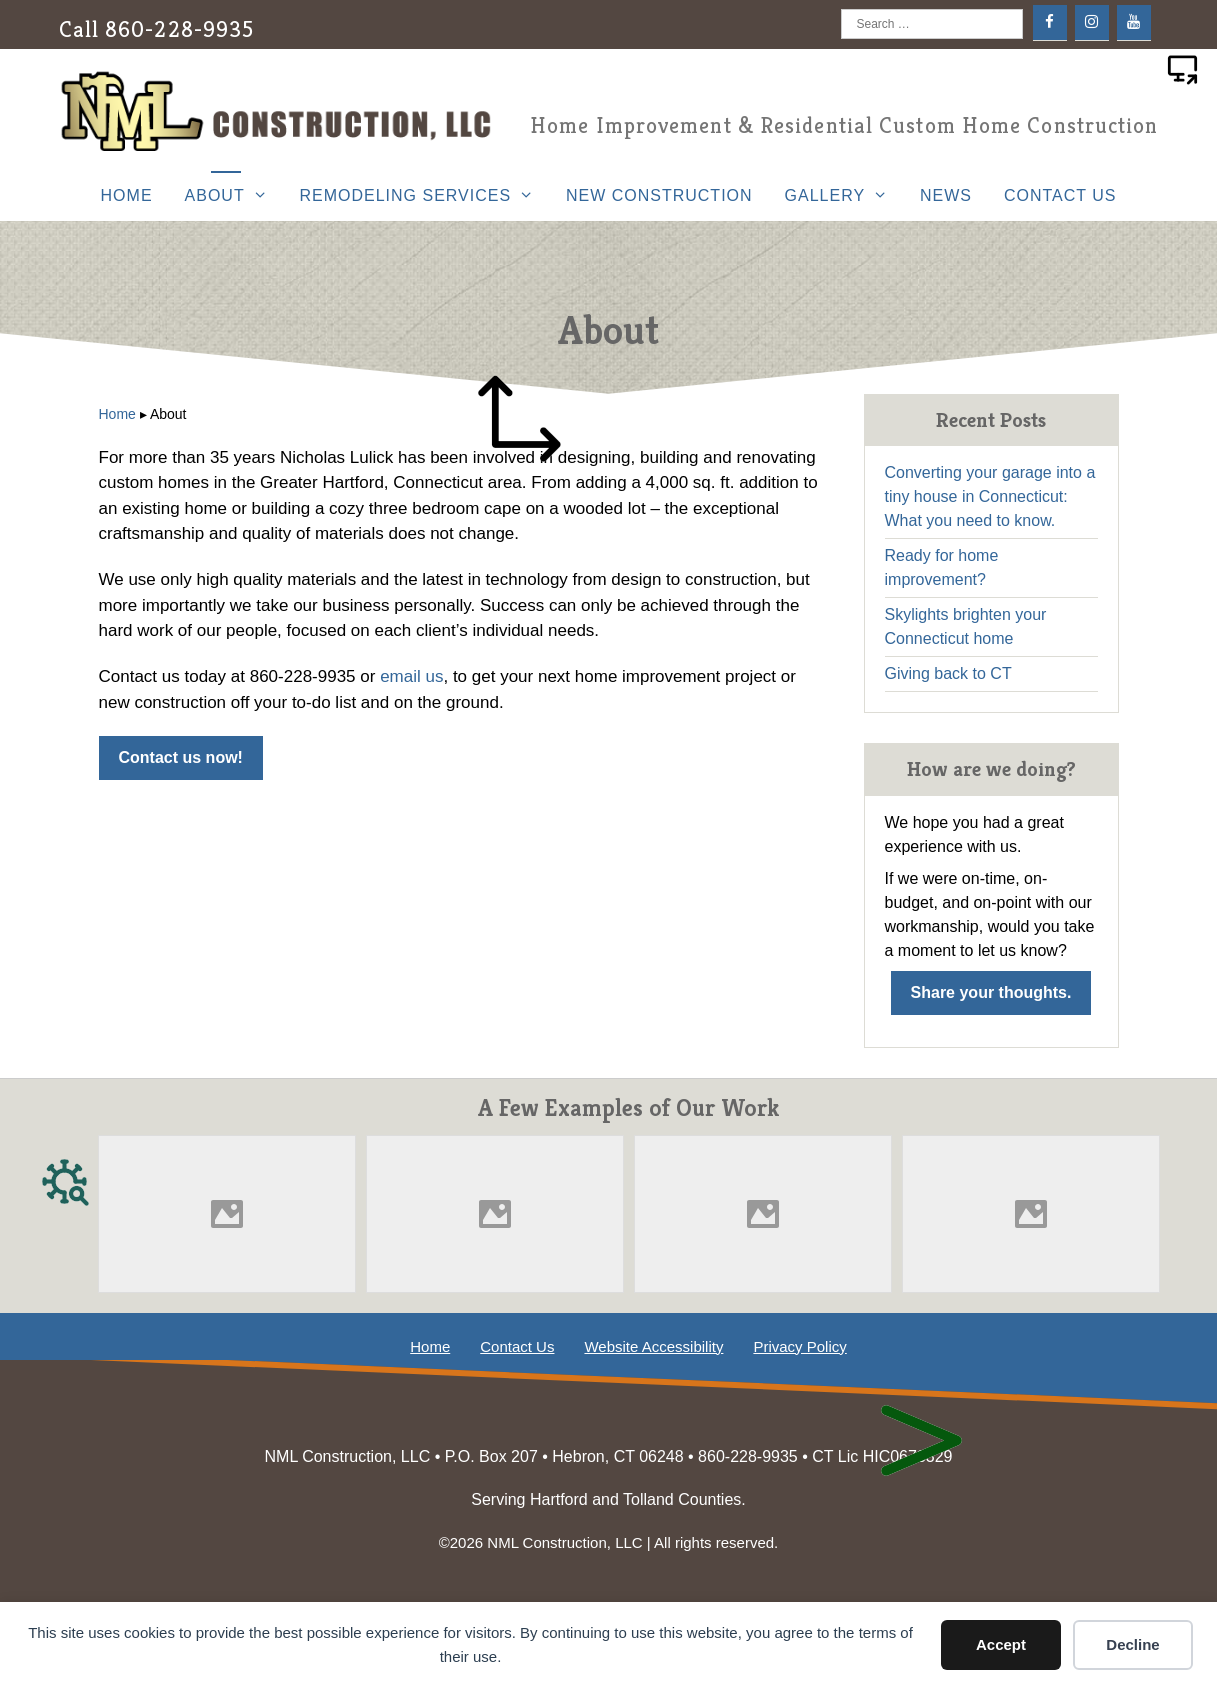  Describe the element at coordinates (64, 1181) in the screenshot. I see `search for virus or malware threats` at that location.